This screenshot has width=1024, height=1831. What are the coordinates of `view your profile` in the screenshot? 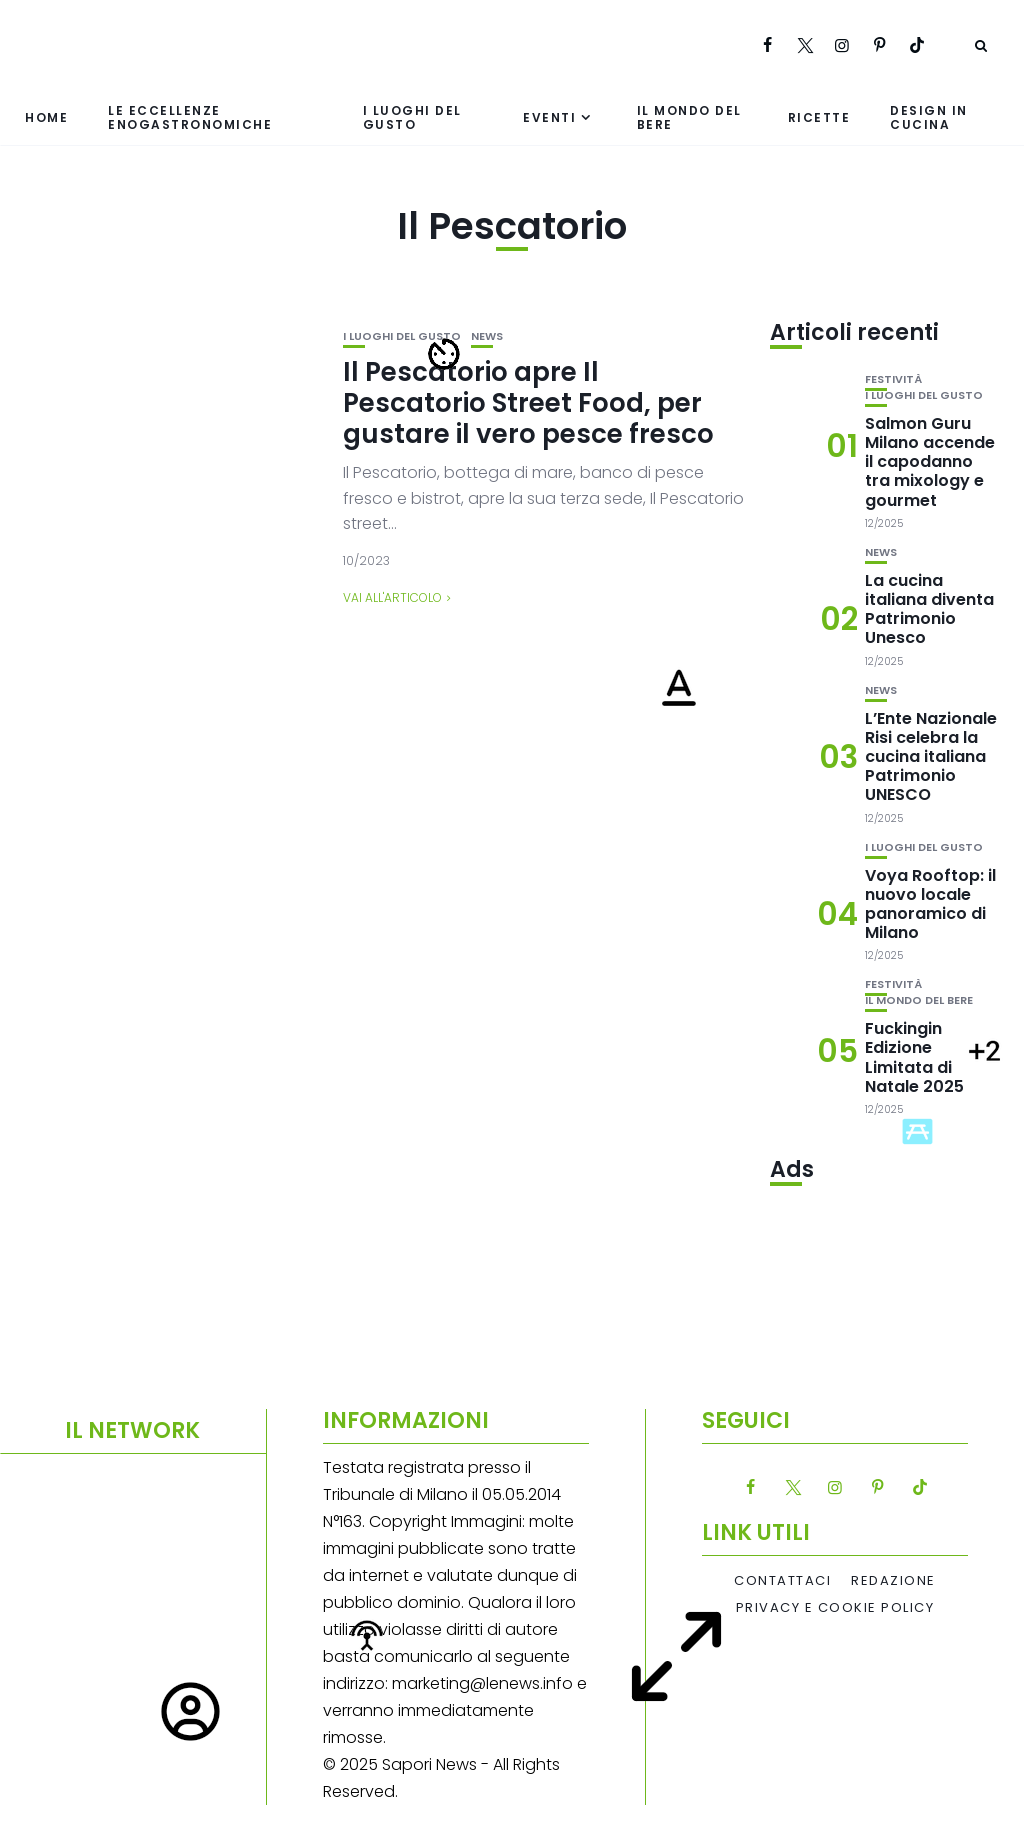 It's located at (190, 1711).